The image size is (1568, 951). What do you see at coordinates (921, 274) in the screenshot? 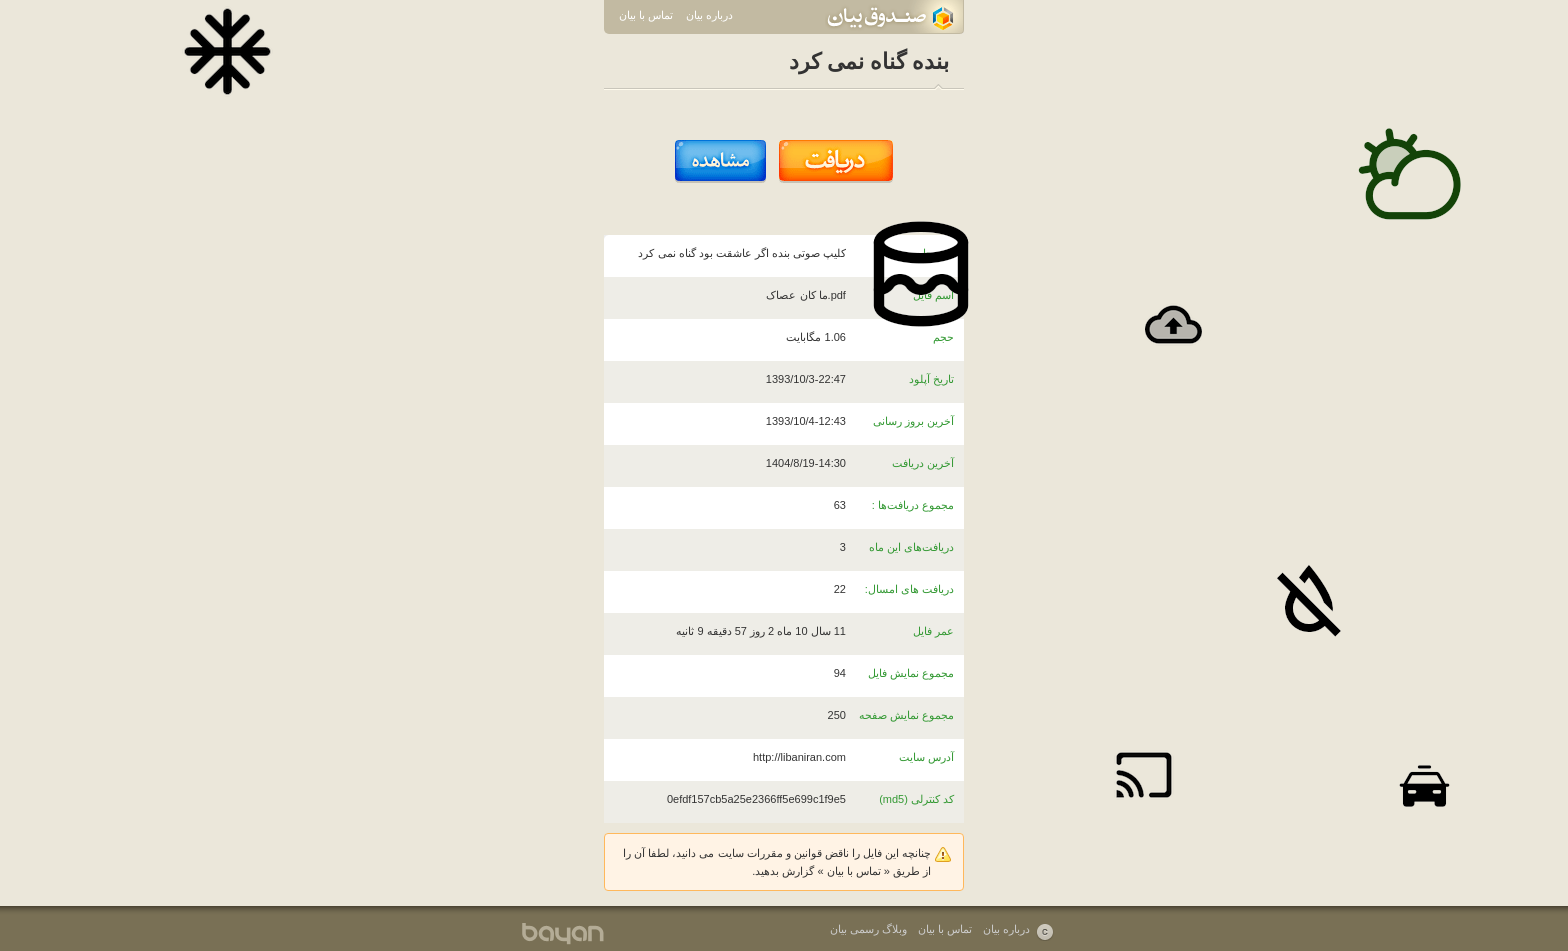
I see `indicates a database security breach or data leak` at bounding box center [921, 274].